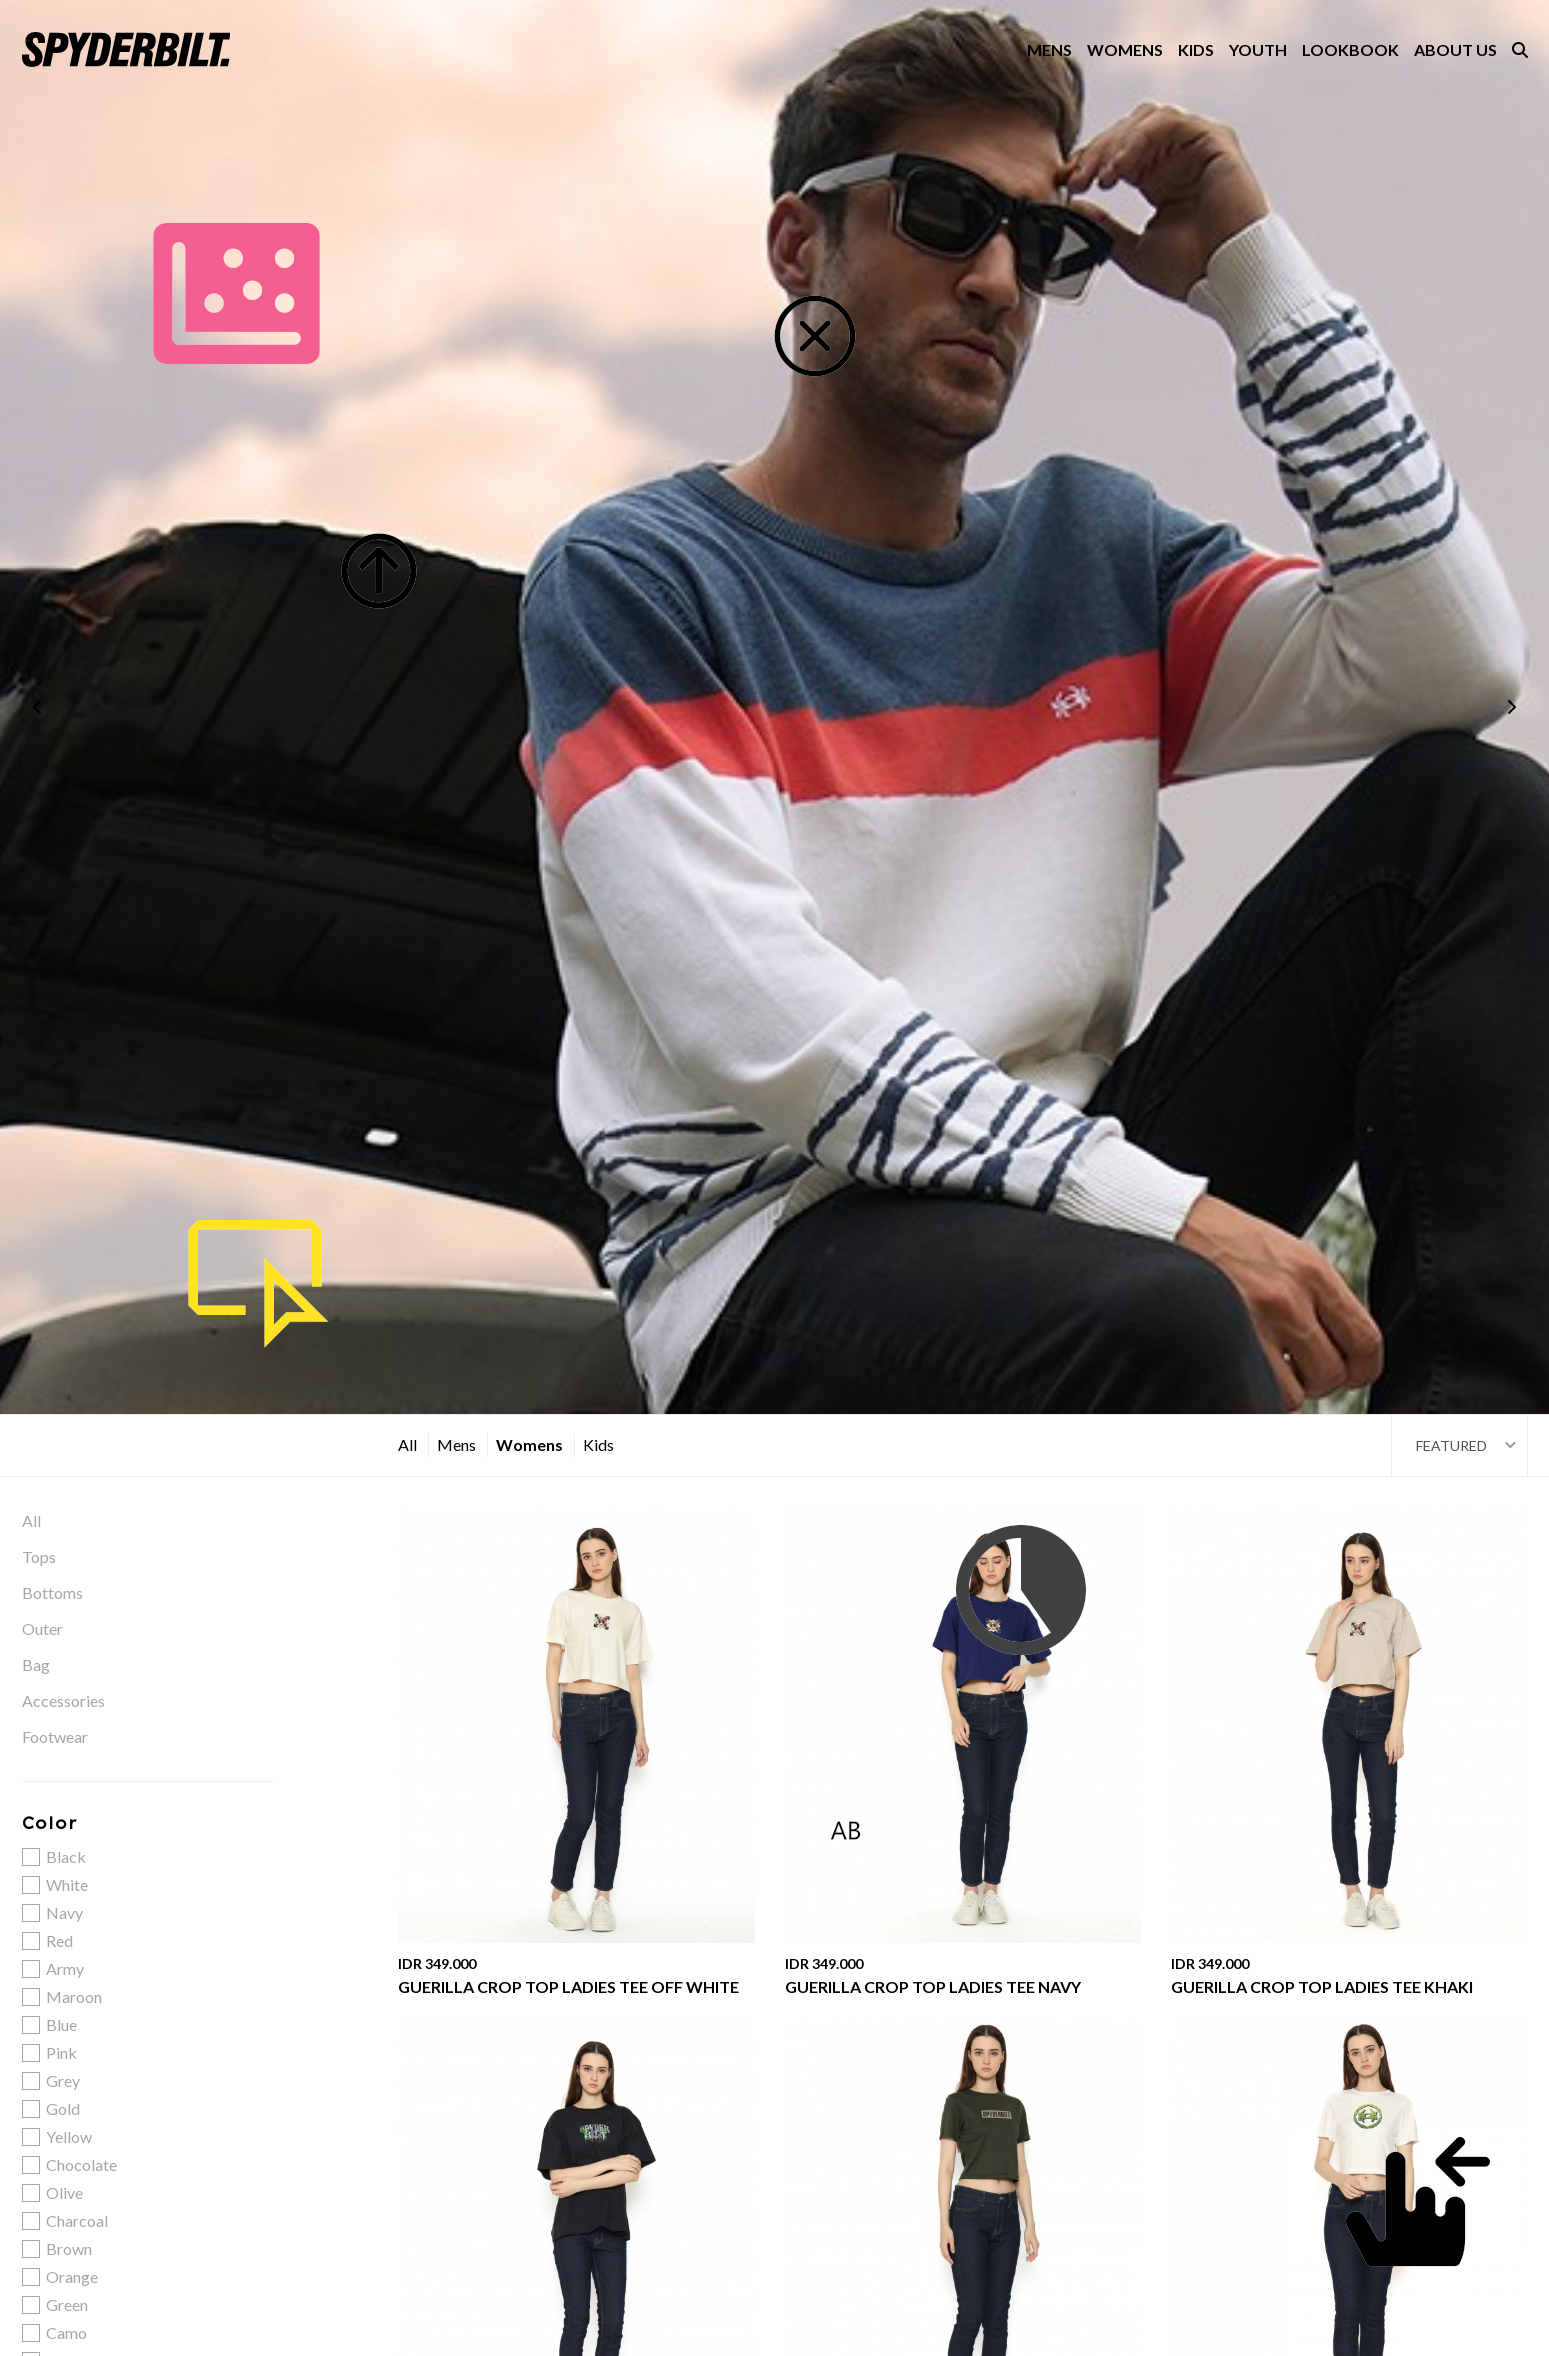  Describe the element at coordinates (236, 293) in the screenshot. I see `view scatter plot data visualization` at that location.